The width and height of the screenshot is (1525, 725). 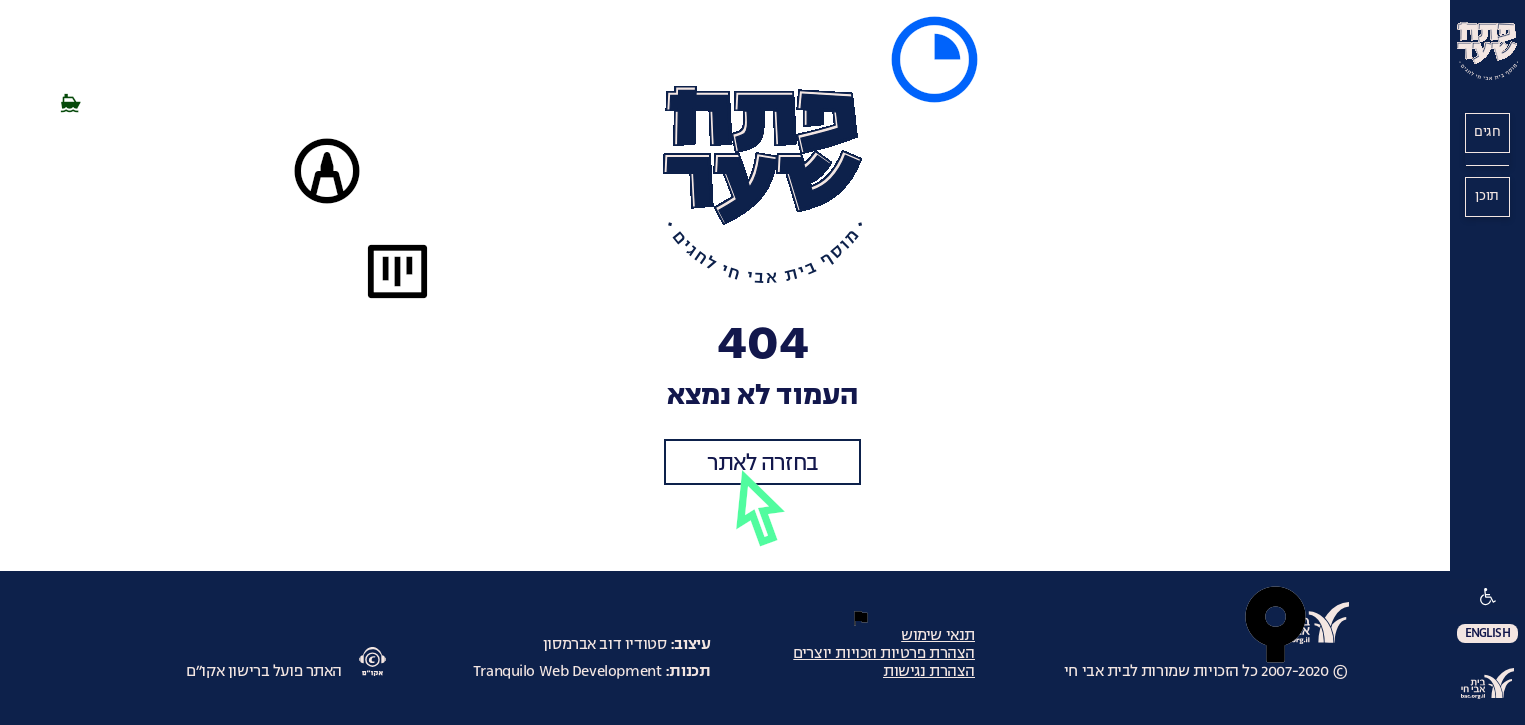 What do you see at coordinates (70, 103) in the screenshot?
I see `view nearby ports or maritime locations` at bounding box center [70, 103].